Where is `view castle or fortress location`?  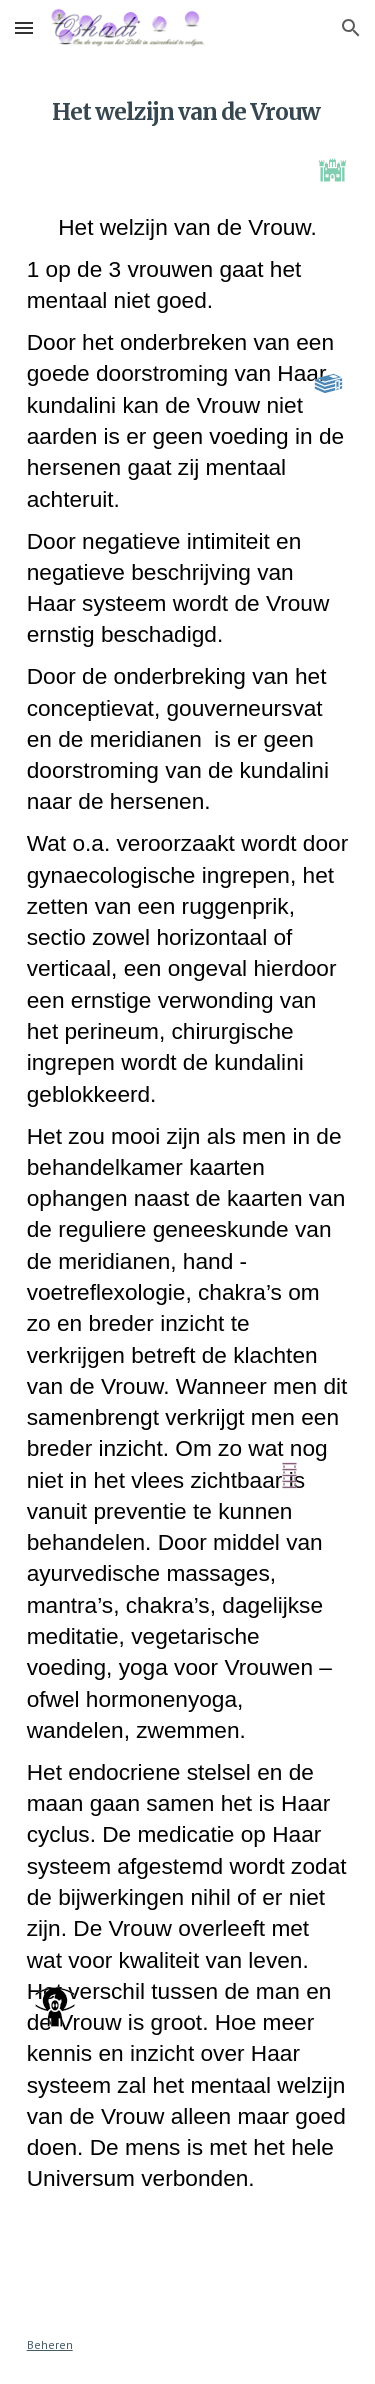
view castle or fortress location is located at coordinates (332, 168).